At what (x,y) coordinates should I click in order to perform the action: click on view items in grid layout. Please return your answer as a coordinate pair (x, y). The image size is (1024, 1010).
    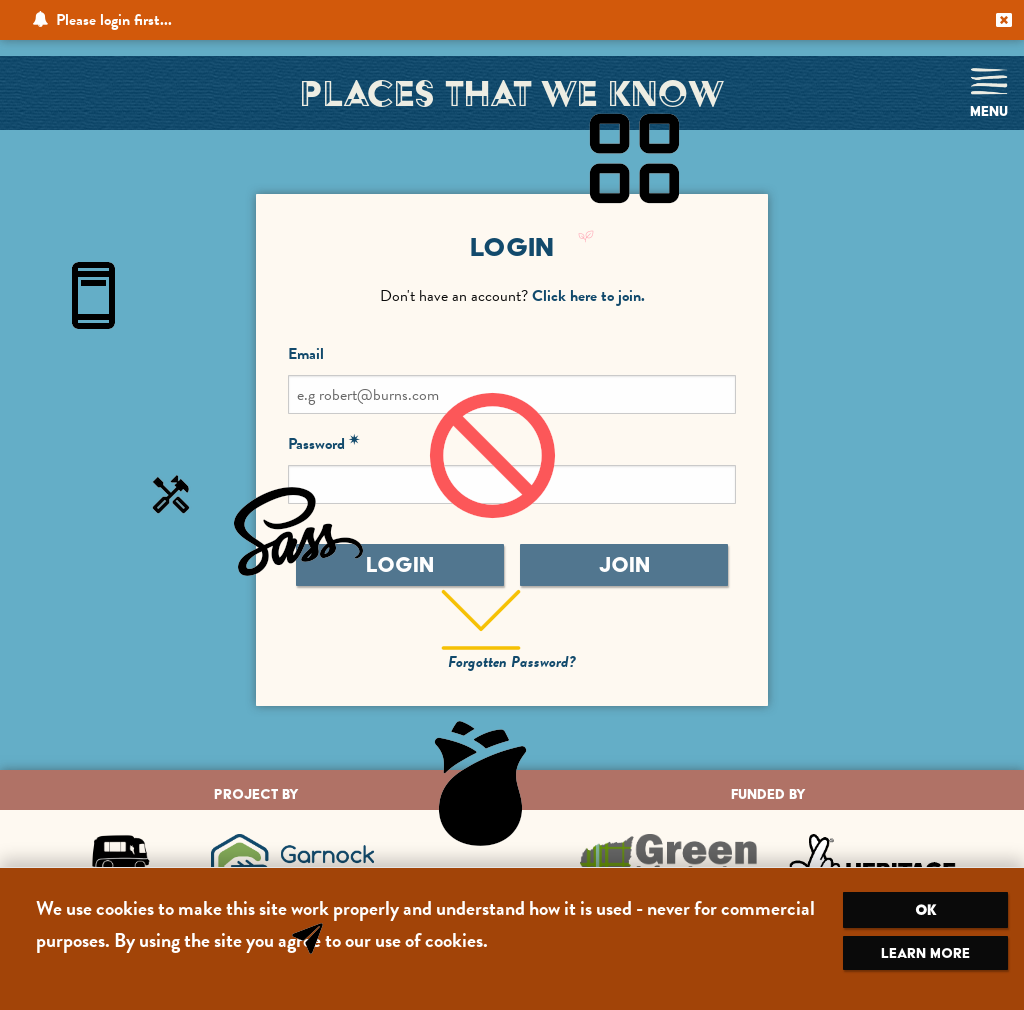
    Looking at the image, I should click on (634, 158).